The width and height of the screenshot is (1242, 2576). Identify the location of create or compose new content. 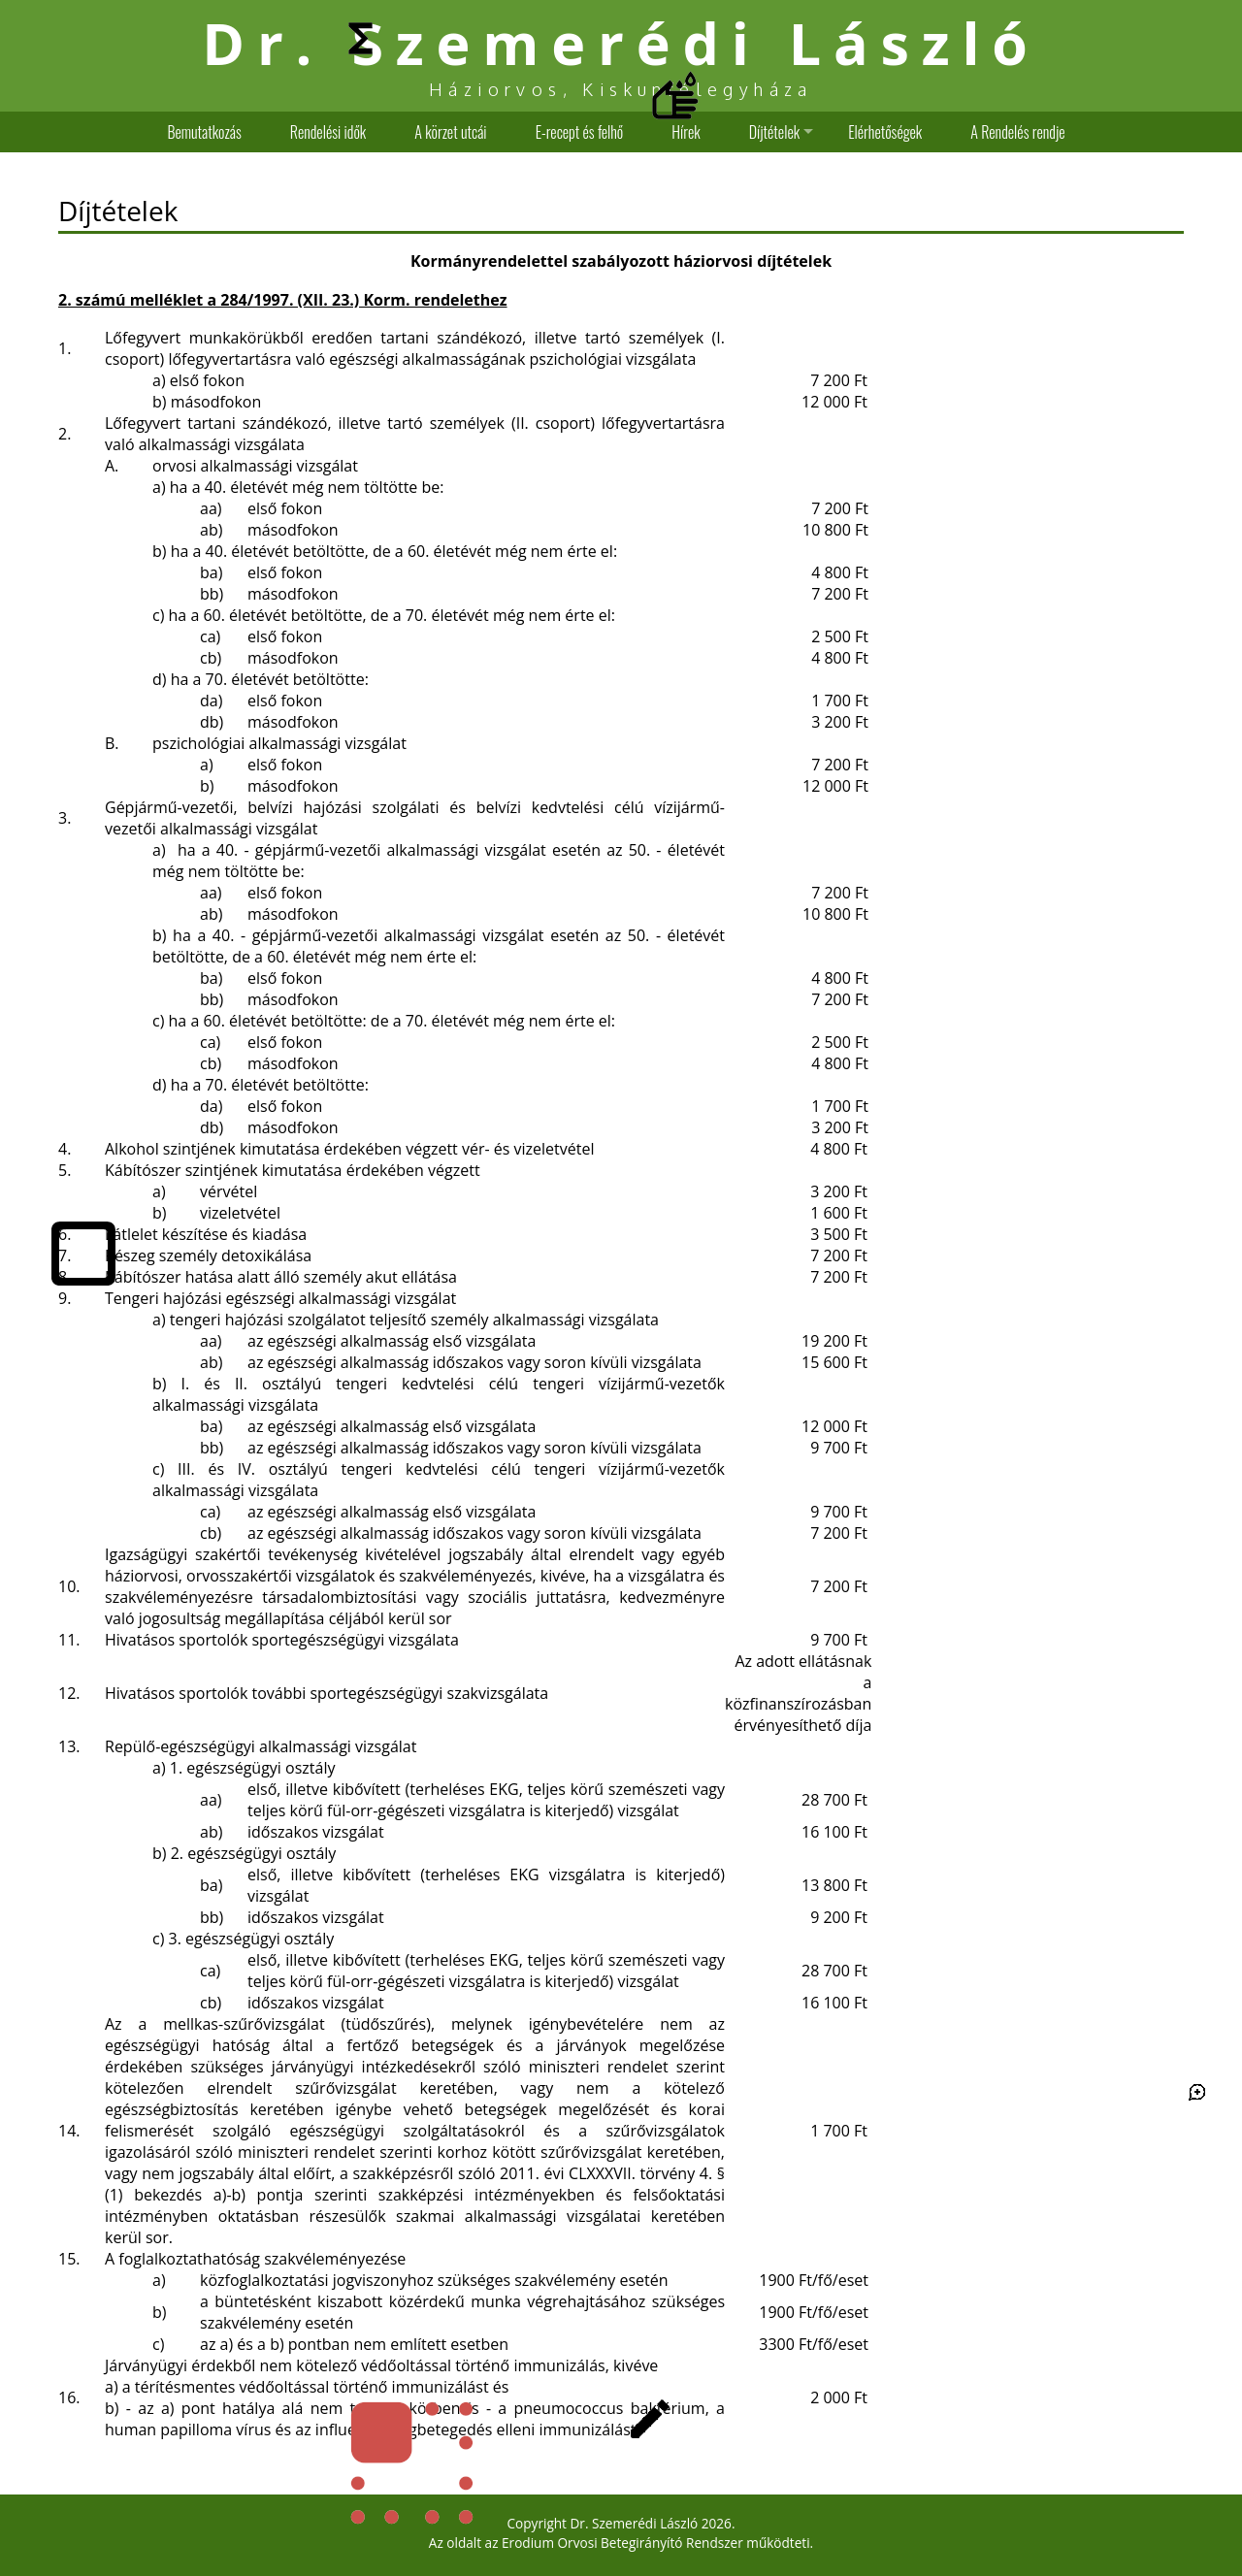
(650, 2419).